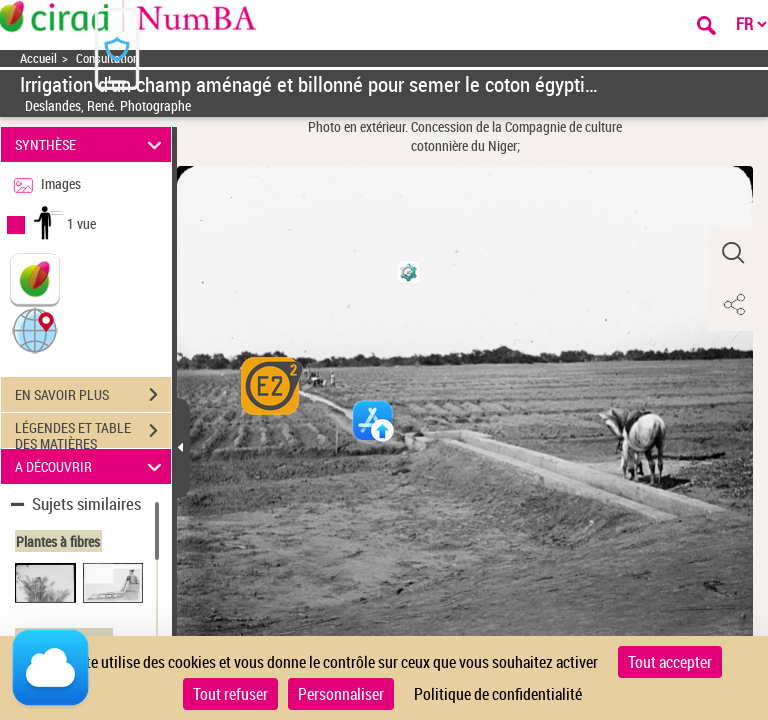  What do you see at coordinates (117, 49) in the screenshot?
I see `indicates a trusted or verified device` at bounding box center [117, 49].